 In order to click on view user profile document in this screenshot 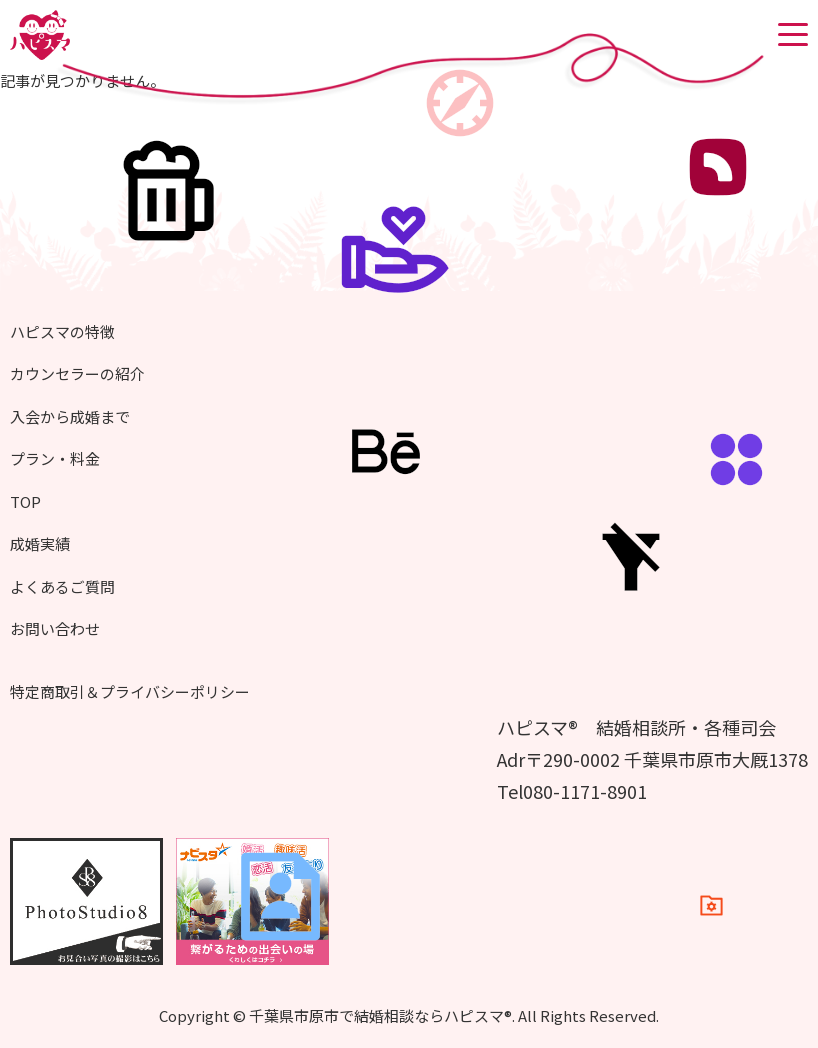, I will do `click(280, 896)`.